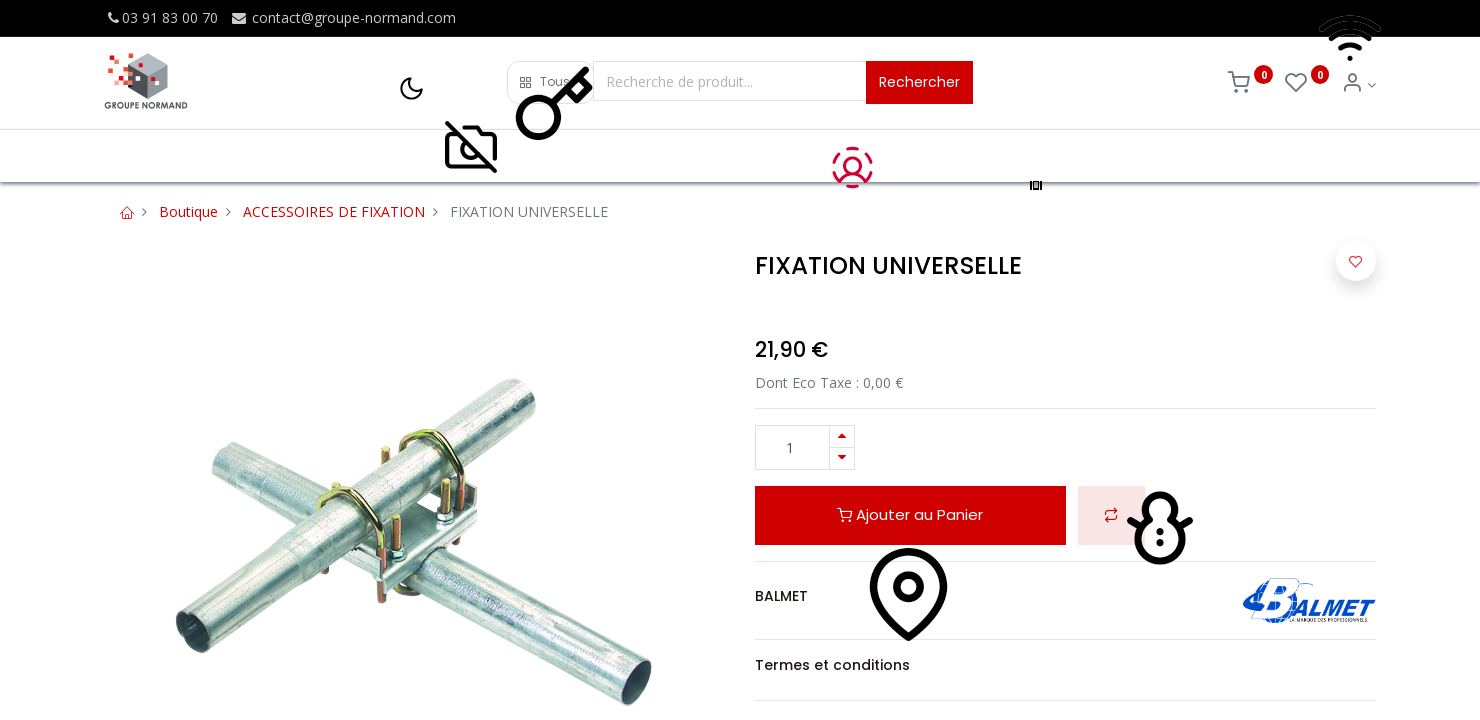 The image size is (1480, 720). I want to click on incomplete or pending user profile, so click(852, 167).